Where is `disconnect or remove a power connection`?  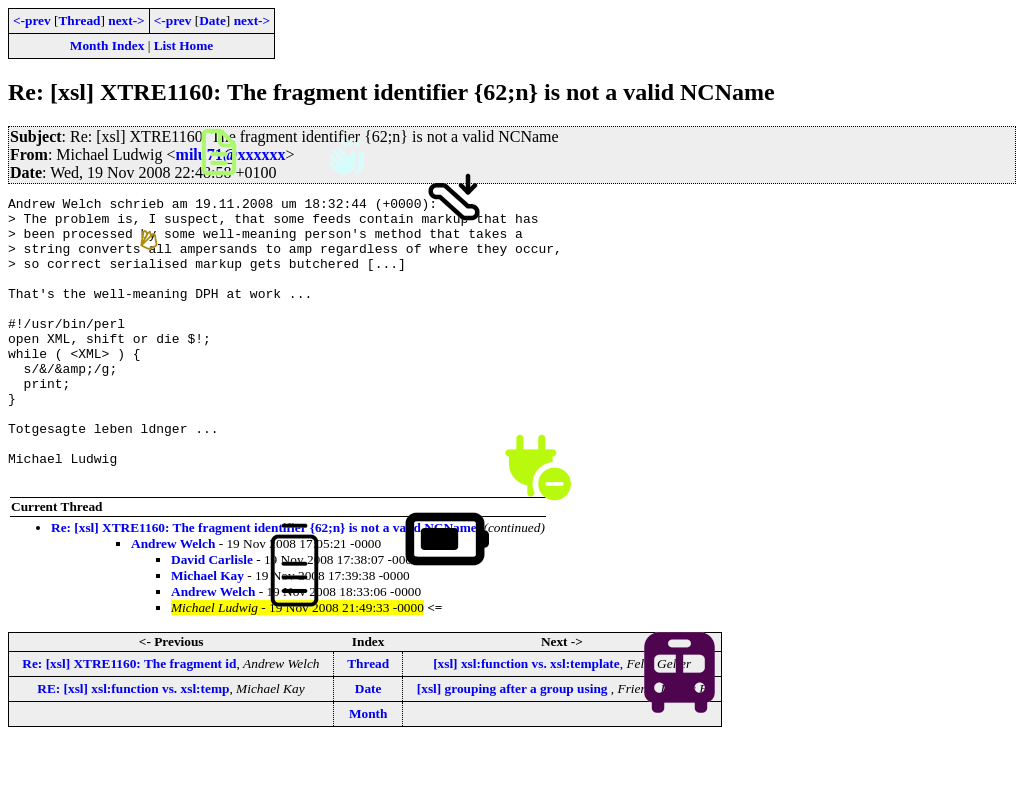
disconnect or remove a power connection is located at coordinates (534, 467).